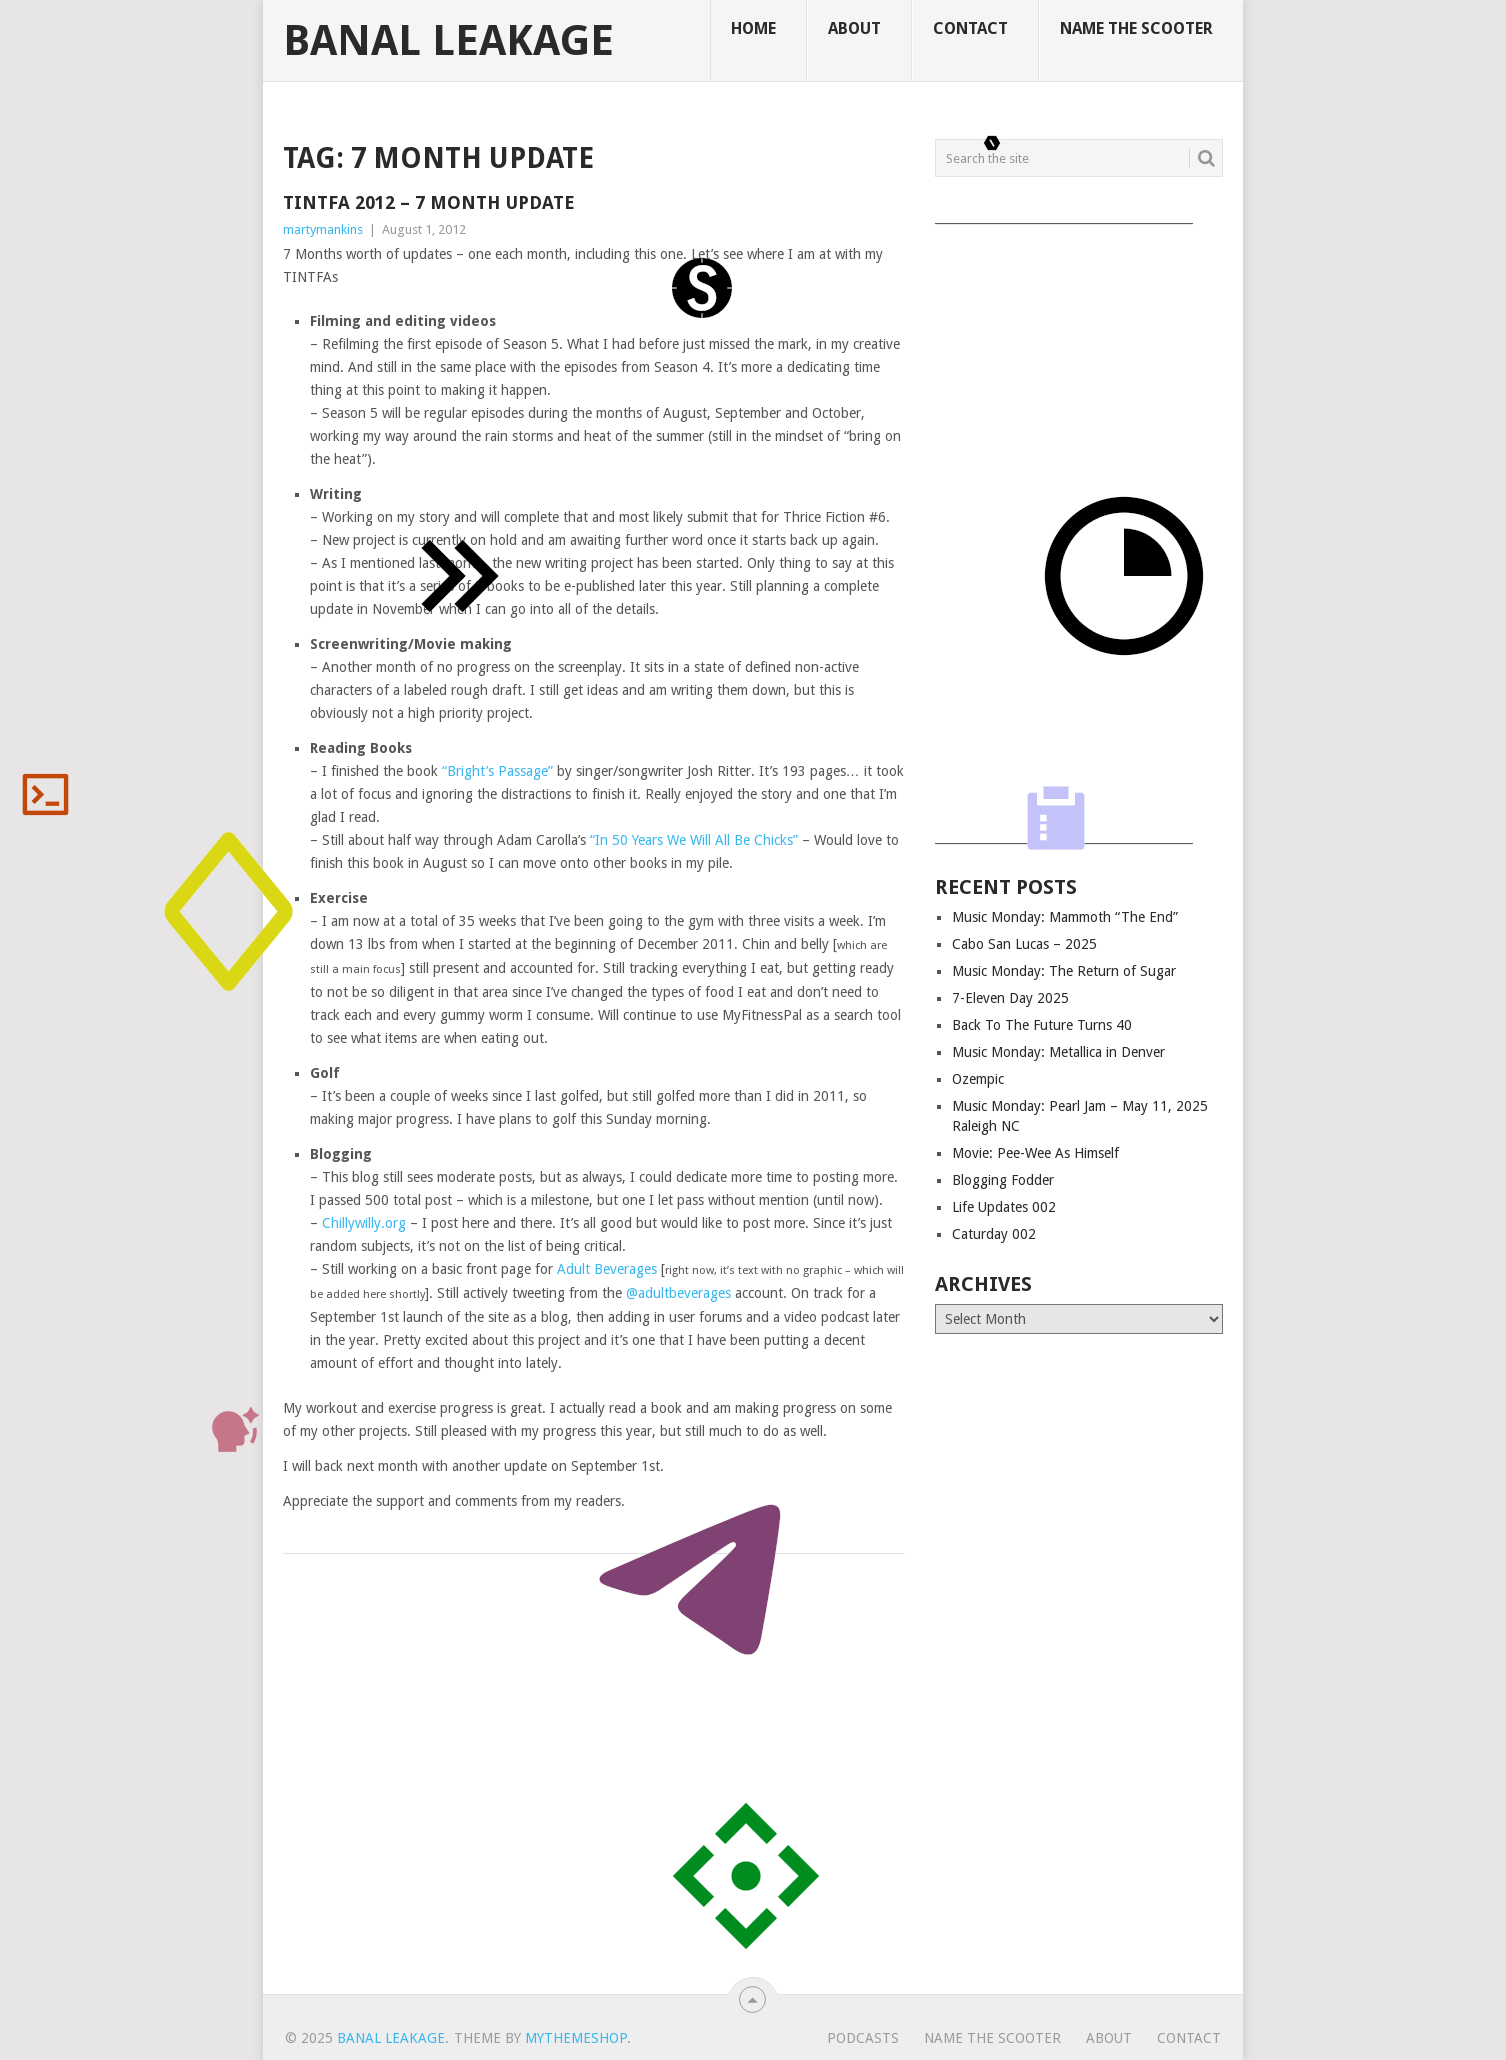 This screenshot has width=1506, height=2060. What do you see at coordinates (703, 1571) in the screenshot?
I see `open telegram messaging app` at bounding box center [703, 1571].